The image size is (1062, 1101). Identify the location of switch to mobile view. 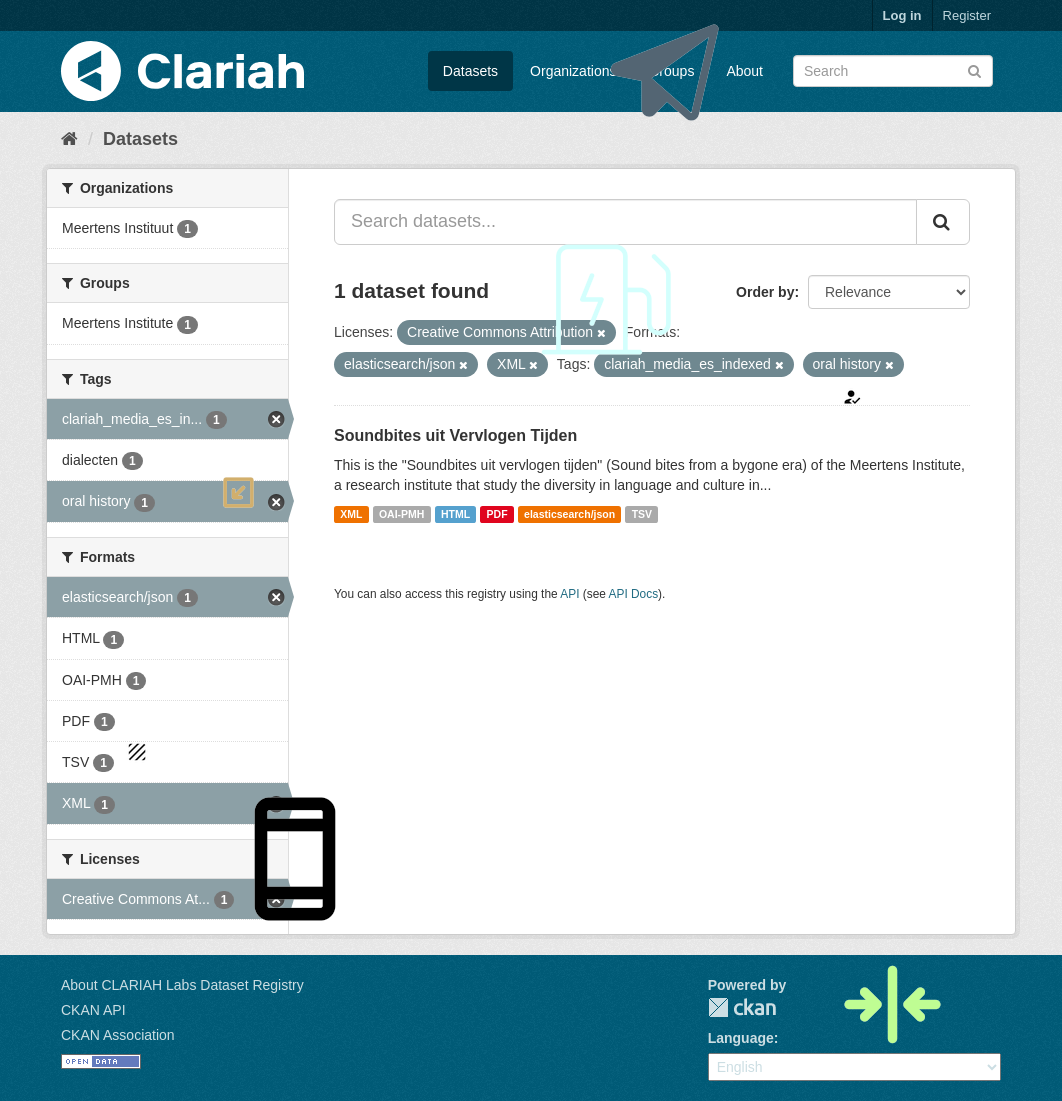
(295, 859).